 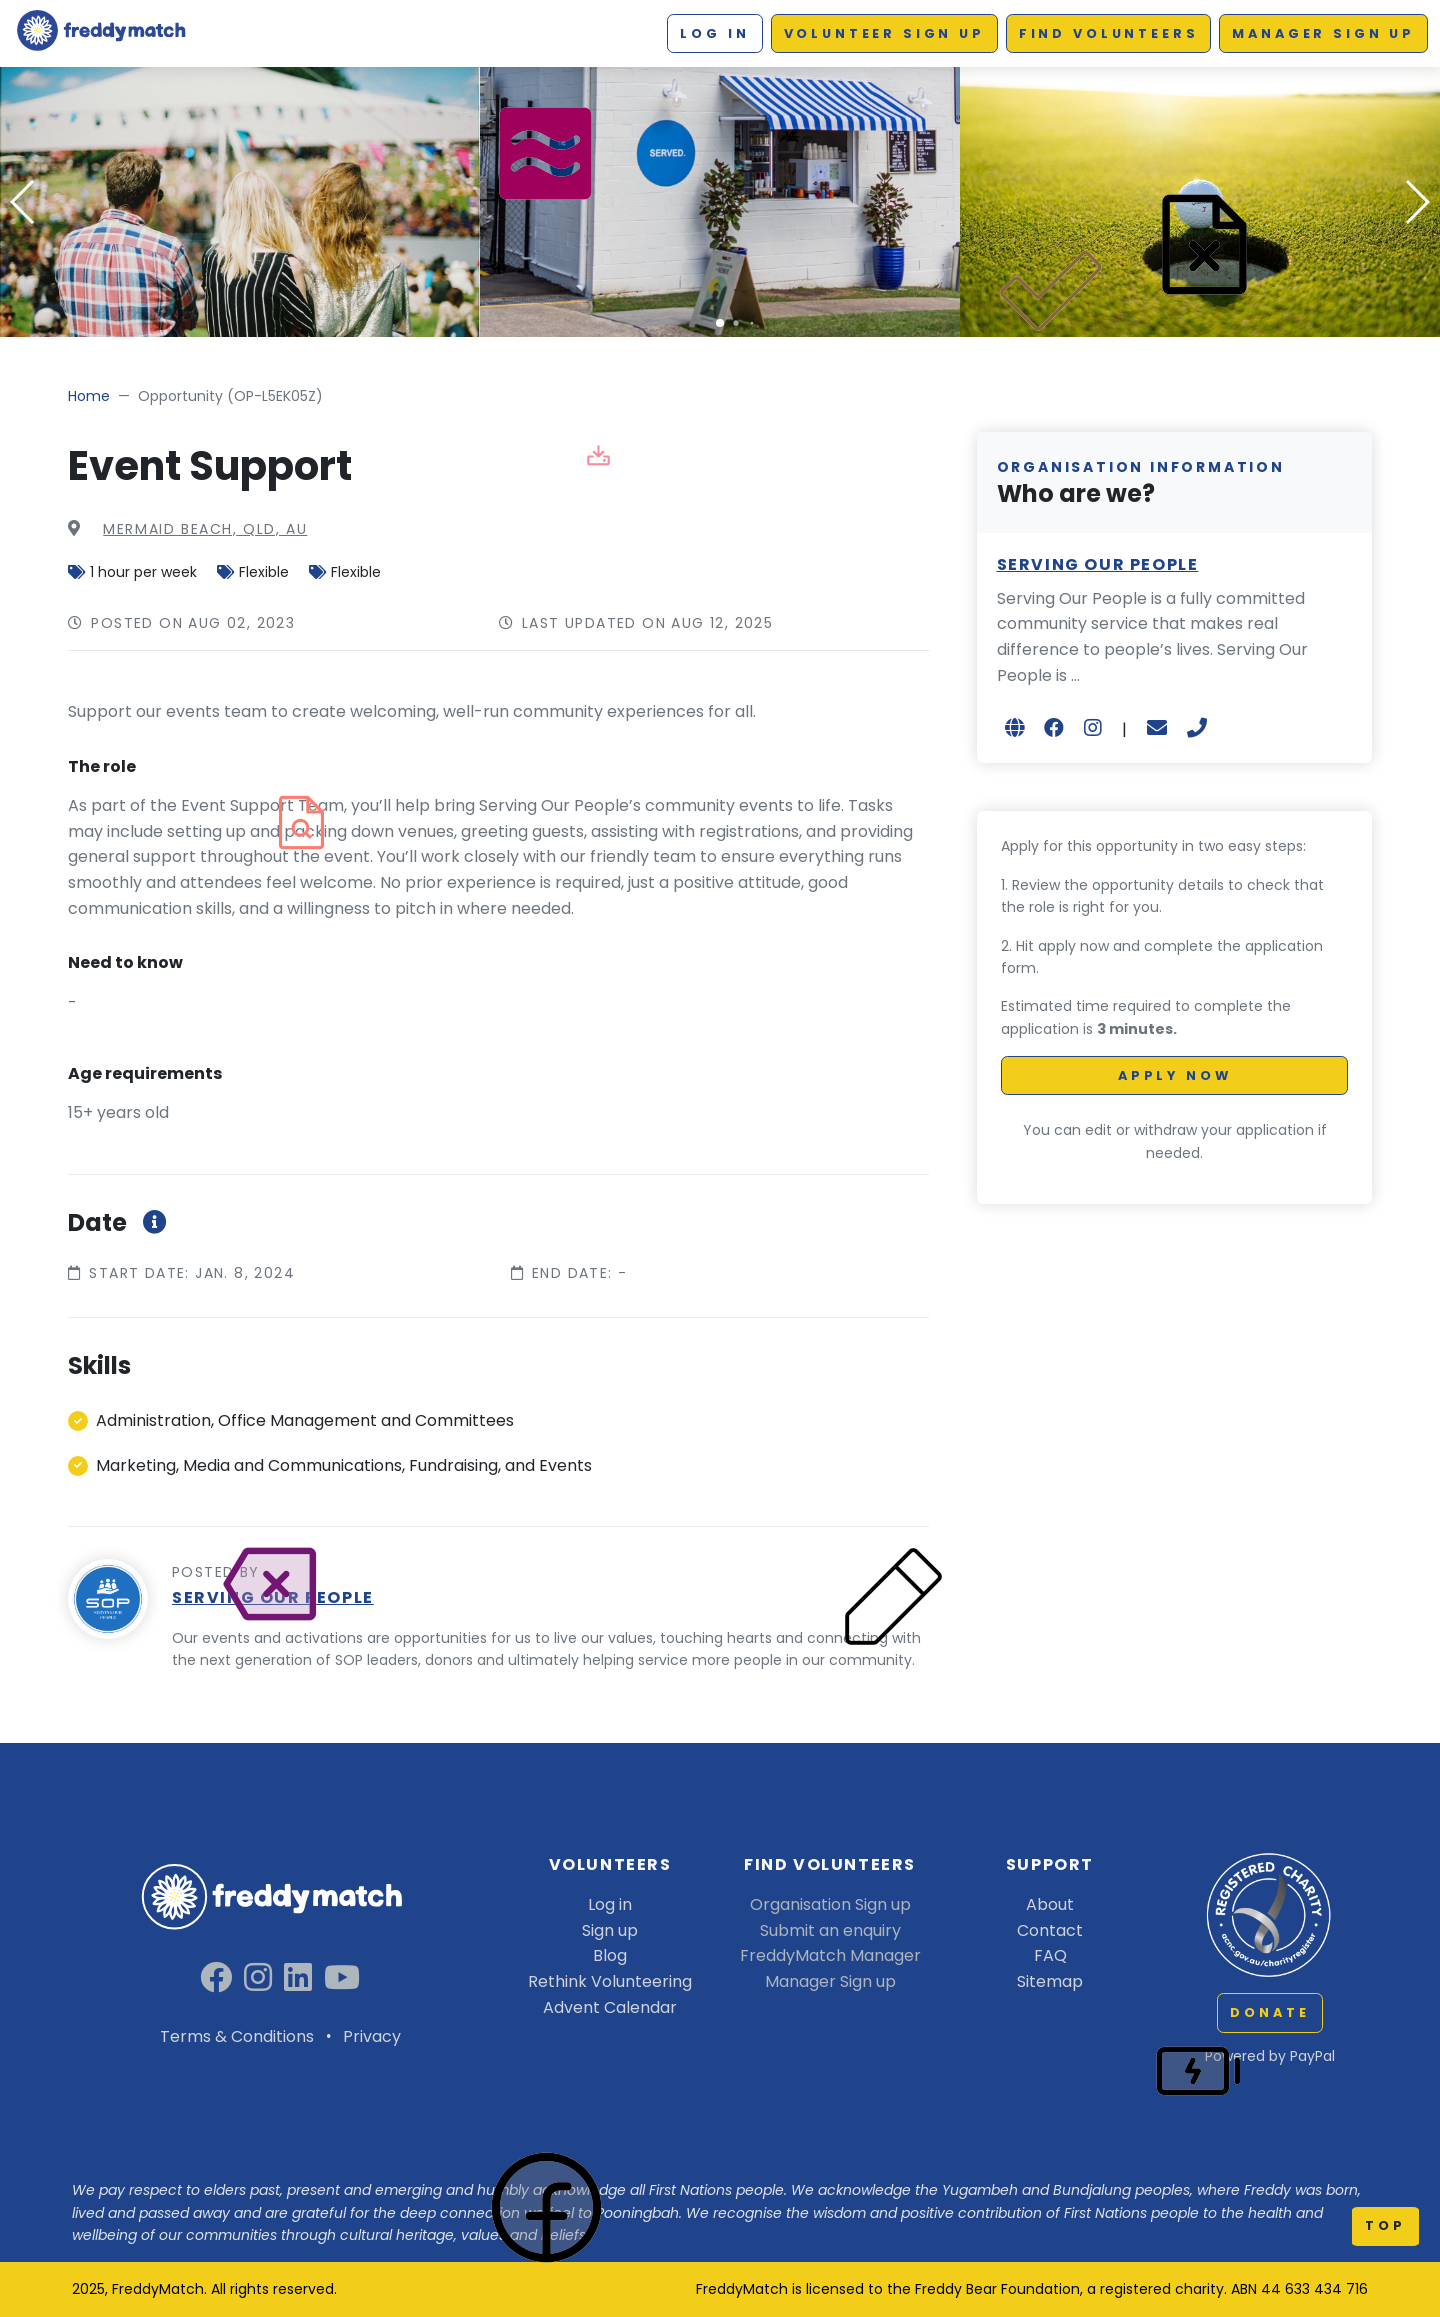 I want to click on search within a document, so click(x=301, y=822).